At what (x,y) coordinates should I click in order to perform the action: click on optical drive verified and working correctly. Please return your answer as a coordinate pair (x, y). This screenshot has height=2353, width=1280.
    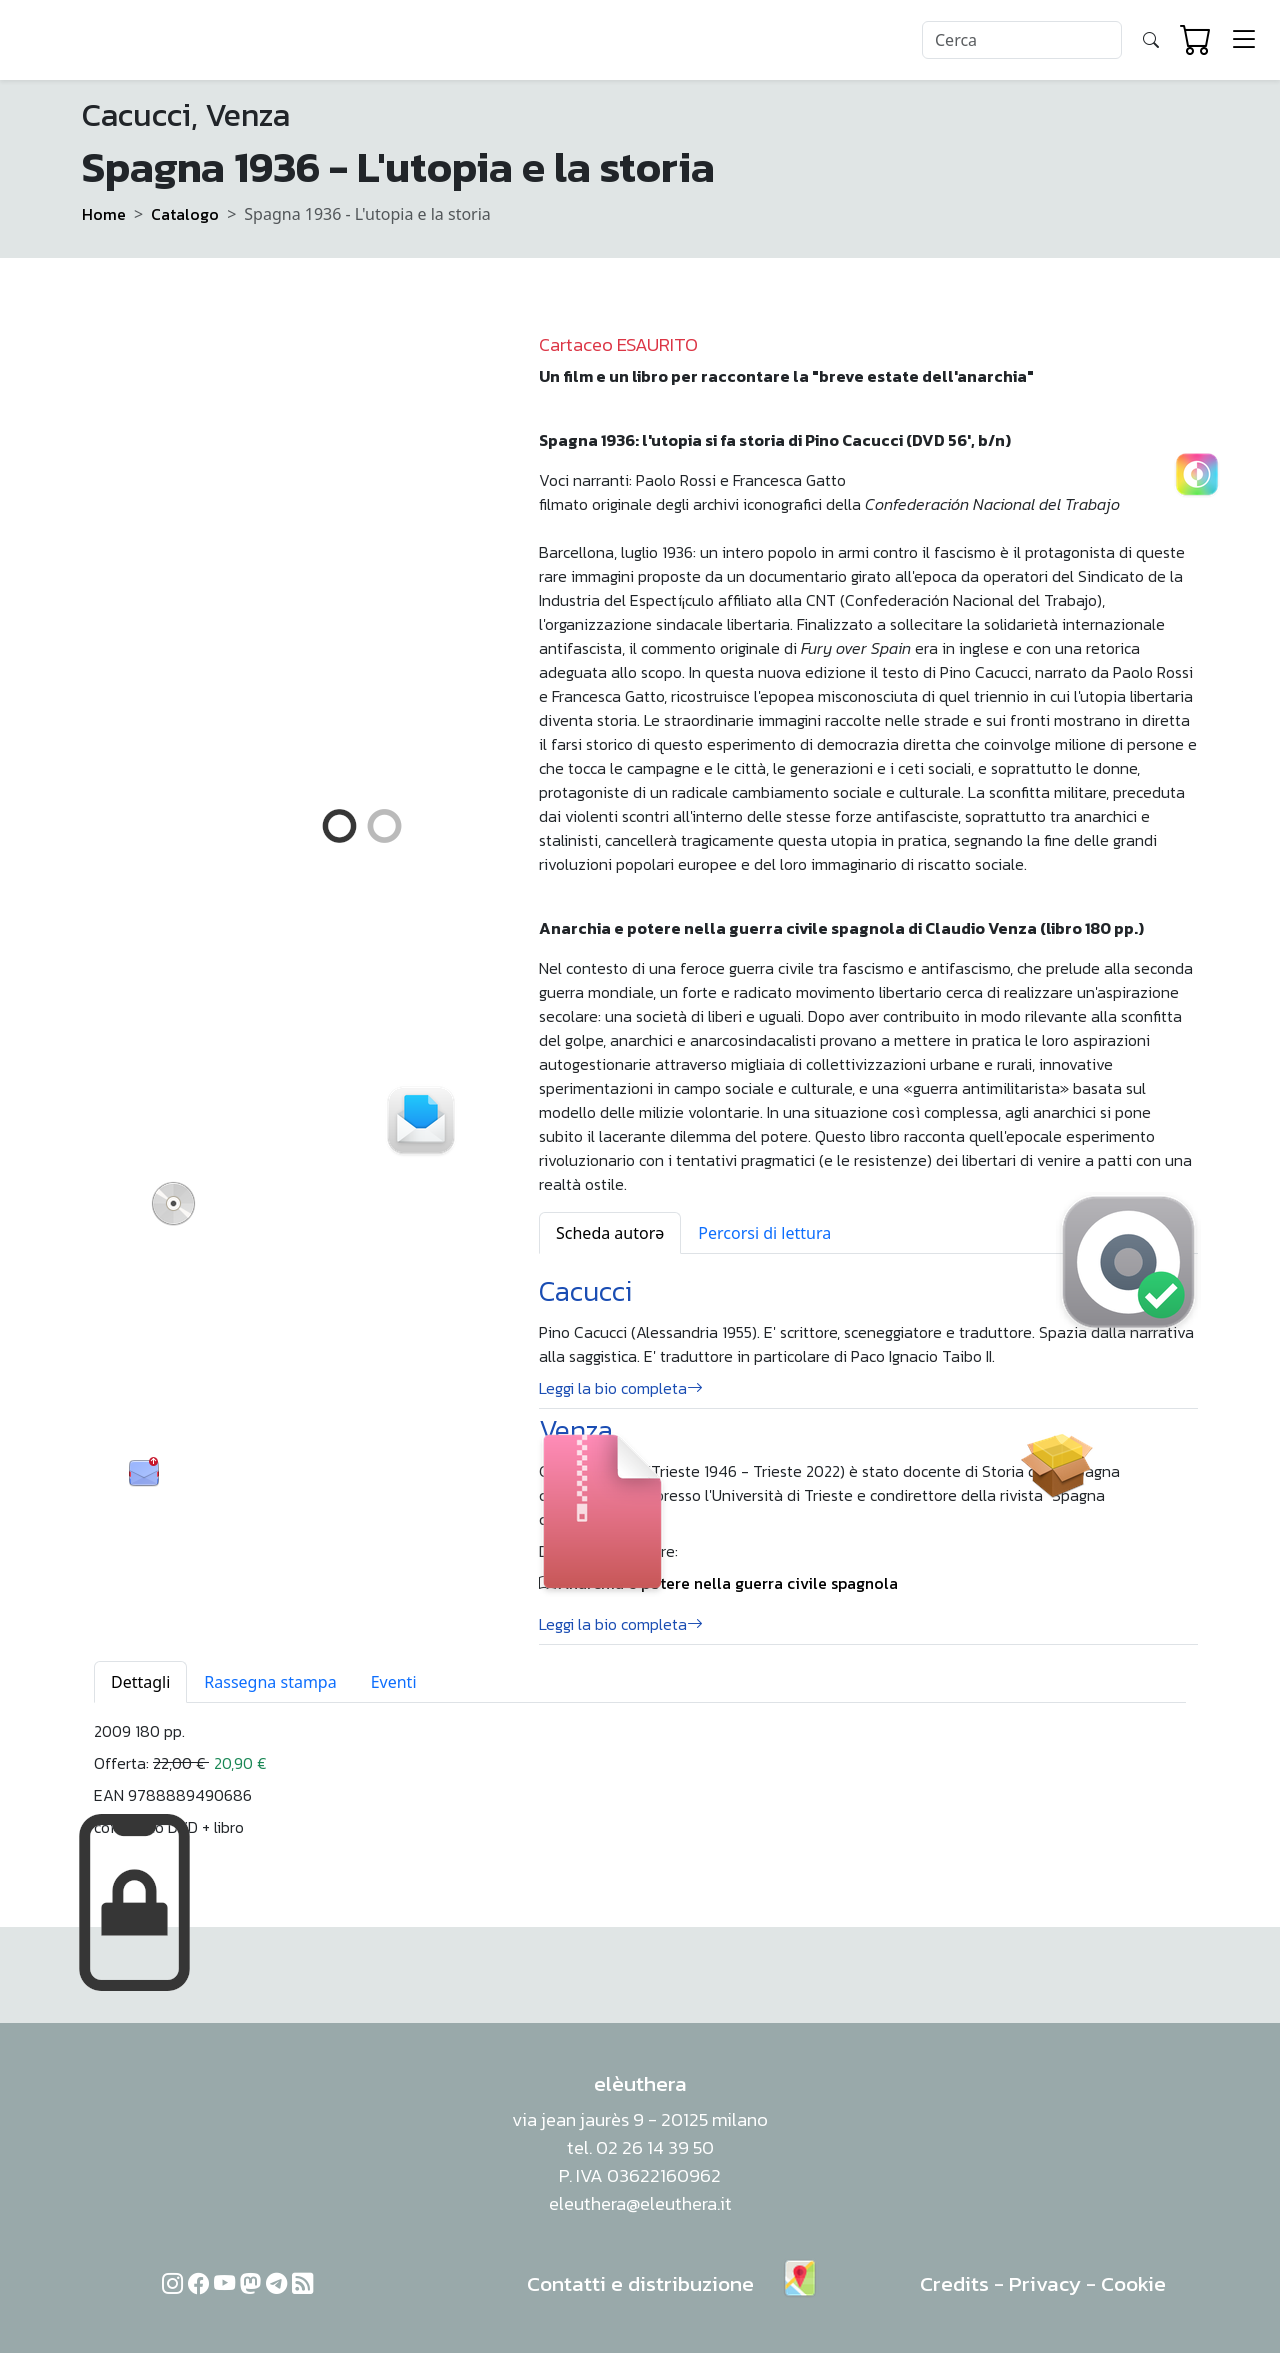
    Looking at the image, I should click on (1128, 1264).